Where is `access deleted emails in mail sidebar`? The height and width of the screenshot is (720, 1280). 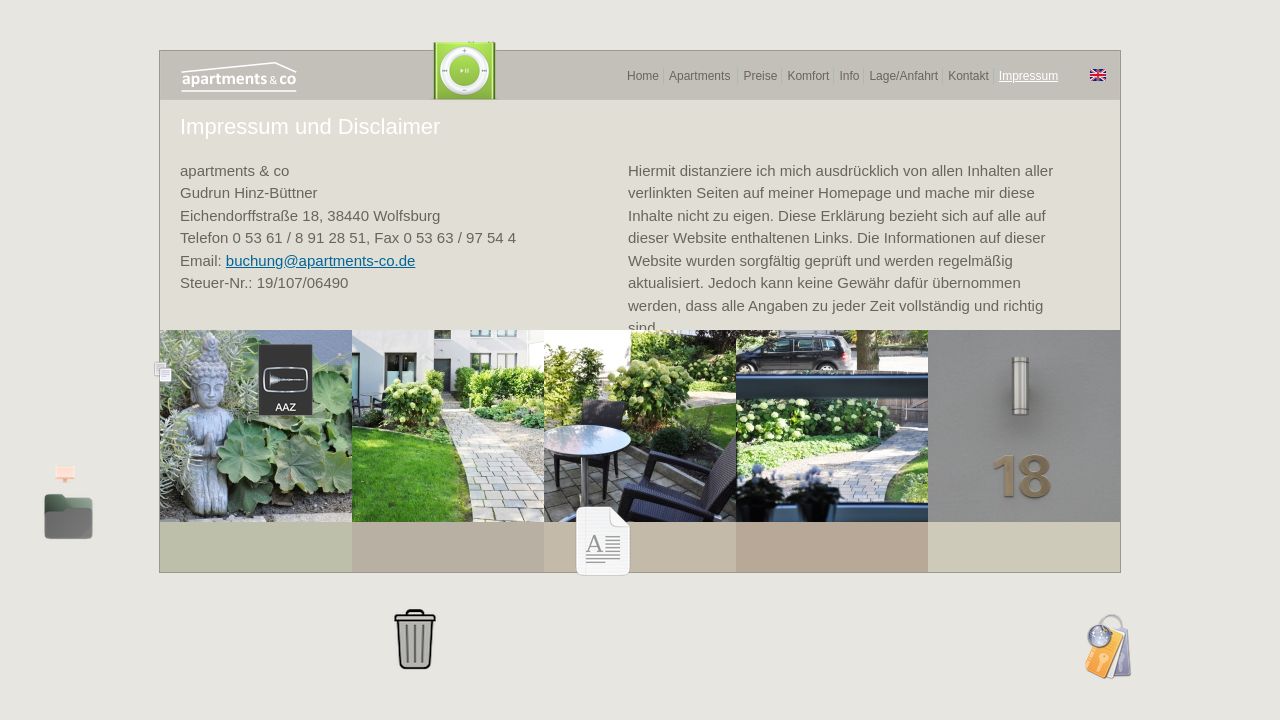
access deleted emails in mail sidebar is located at coordinates (415, 639).